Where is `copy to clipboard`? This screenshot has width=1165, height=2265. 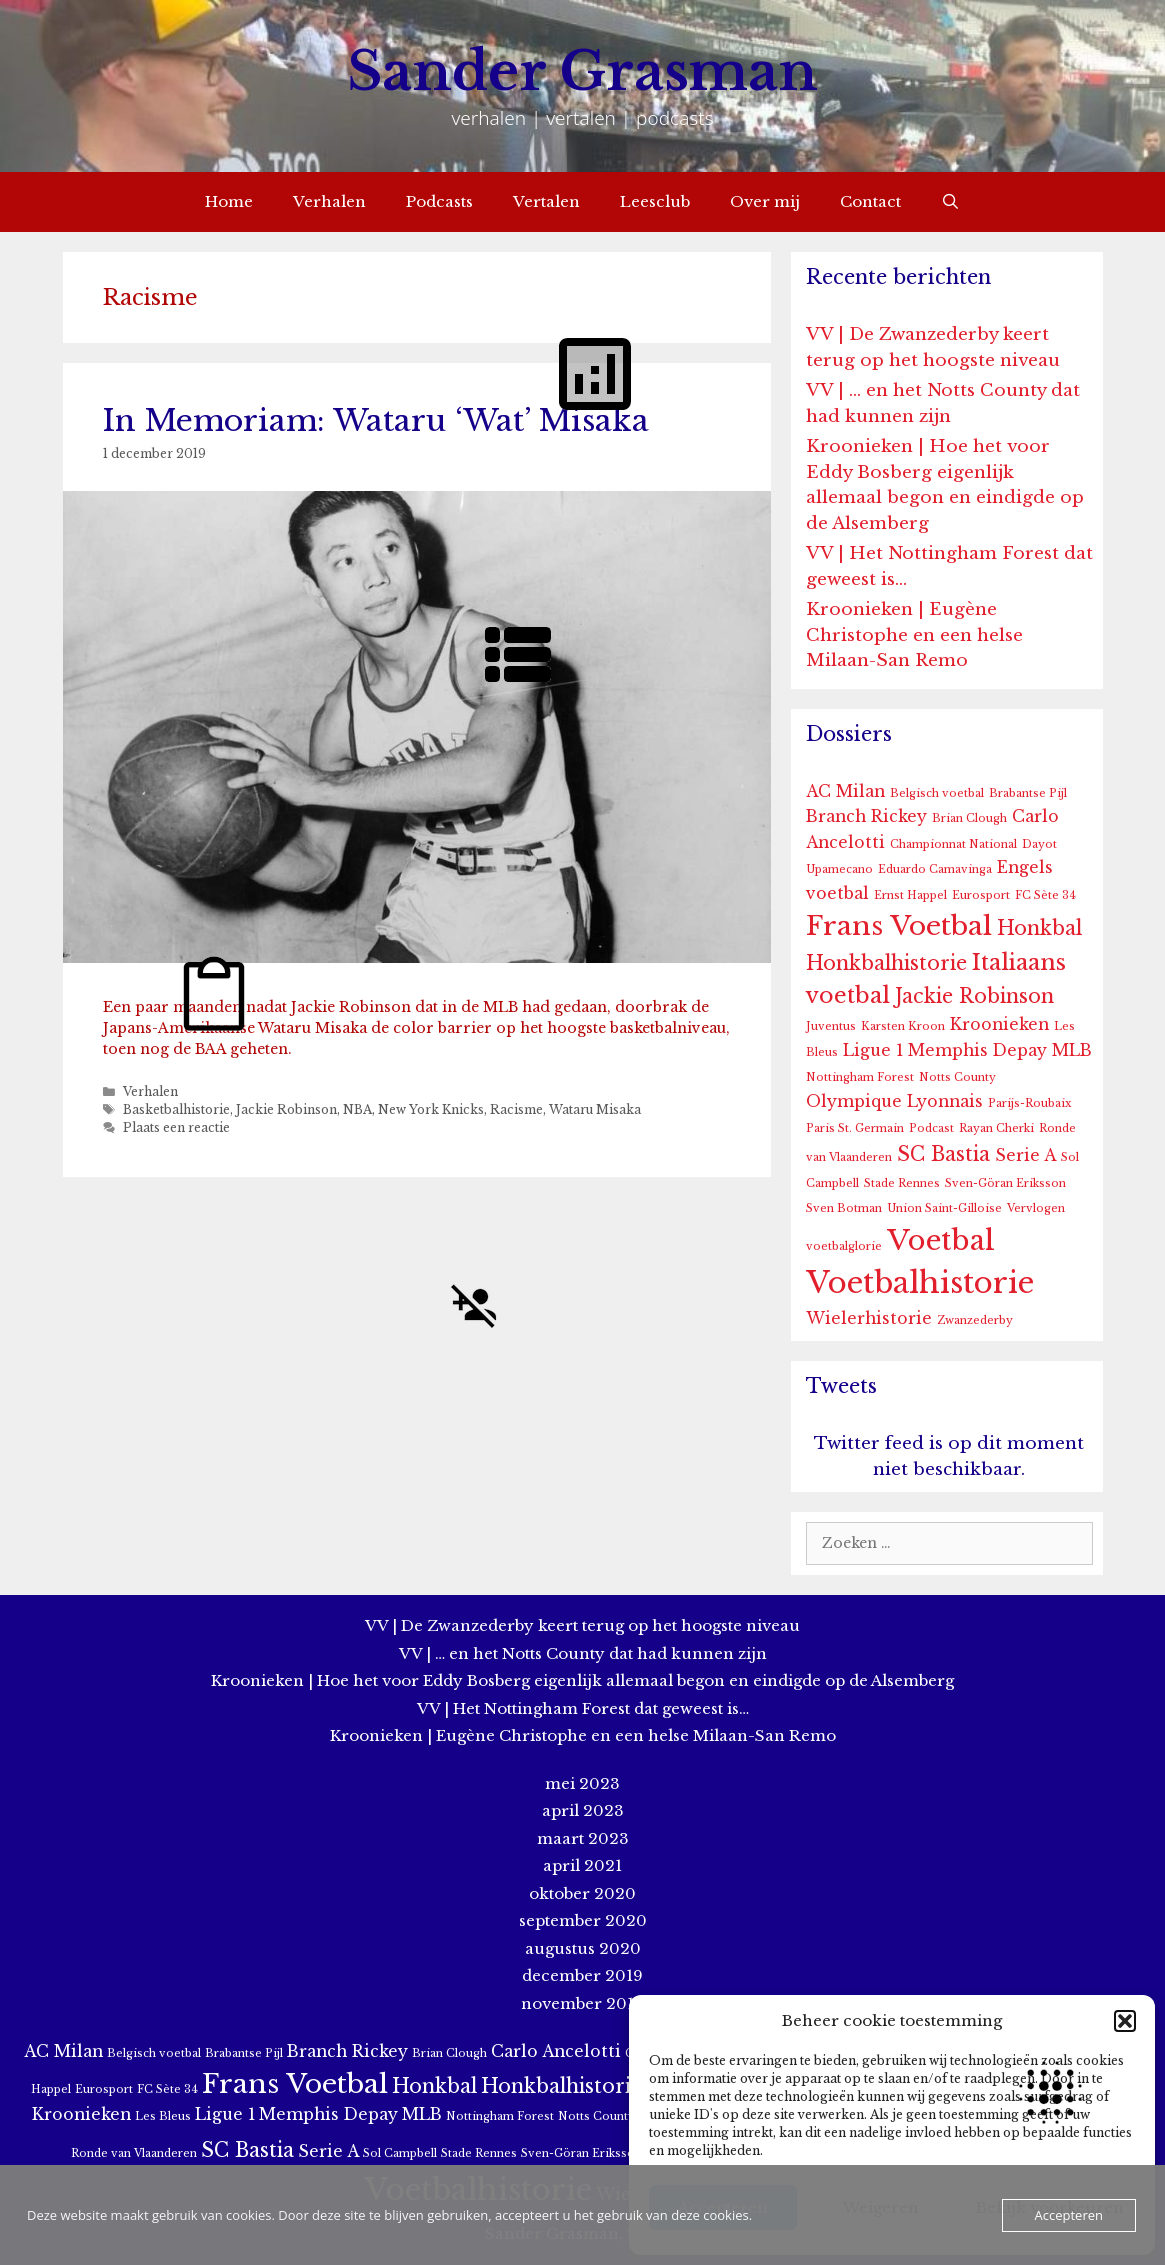 copy to clipboard is located at coordinates (214, 995).